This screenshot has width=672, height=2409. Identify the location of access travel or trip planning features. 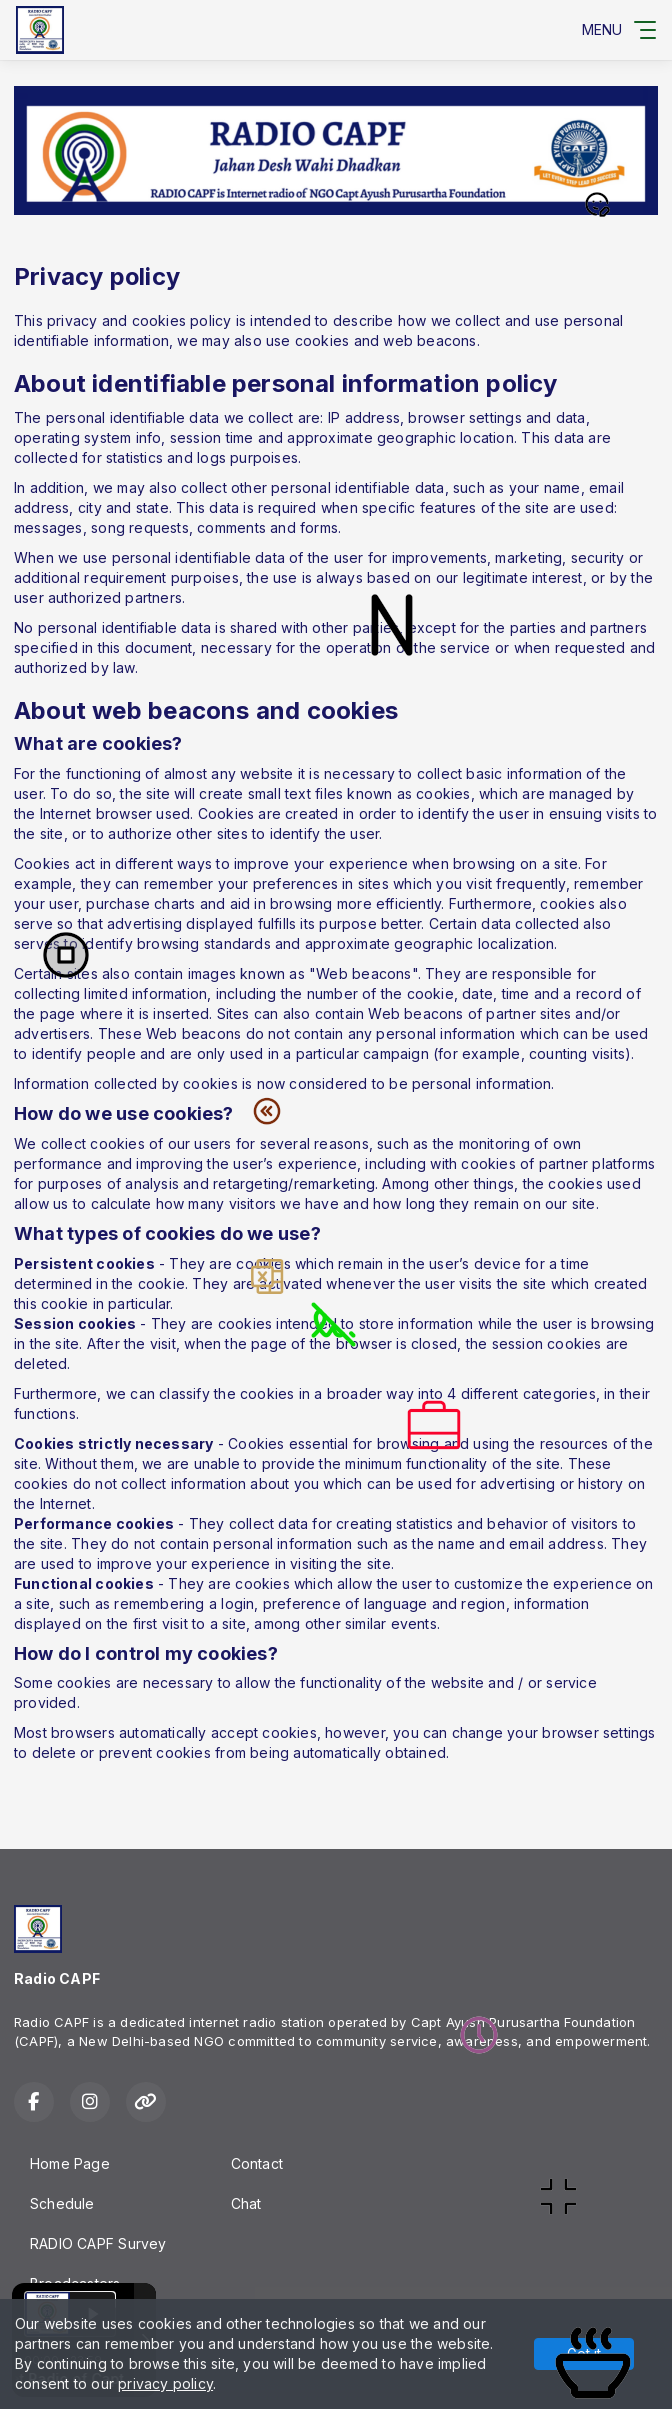
(434, 1427).